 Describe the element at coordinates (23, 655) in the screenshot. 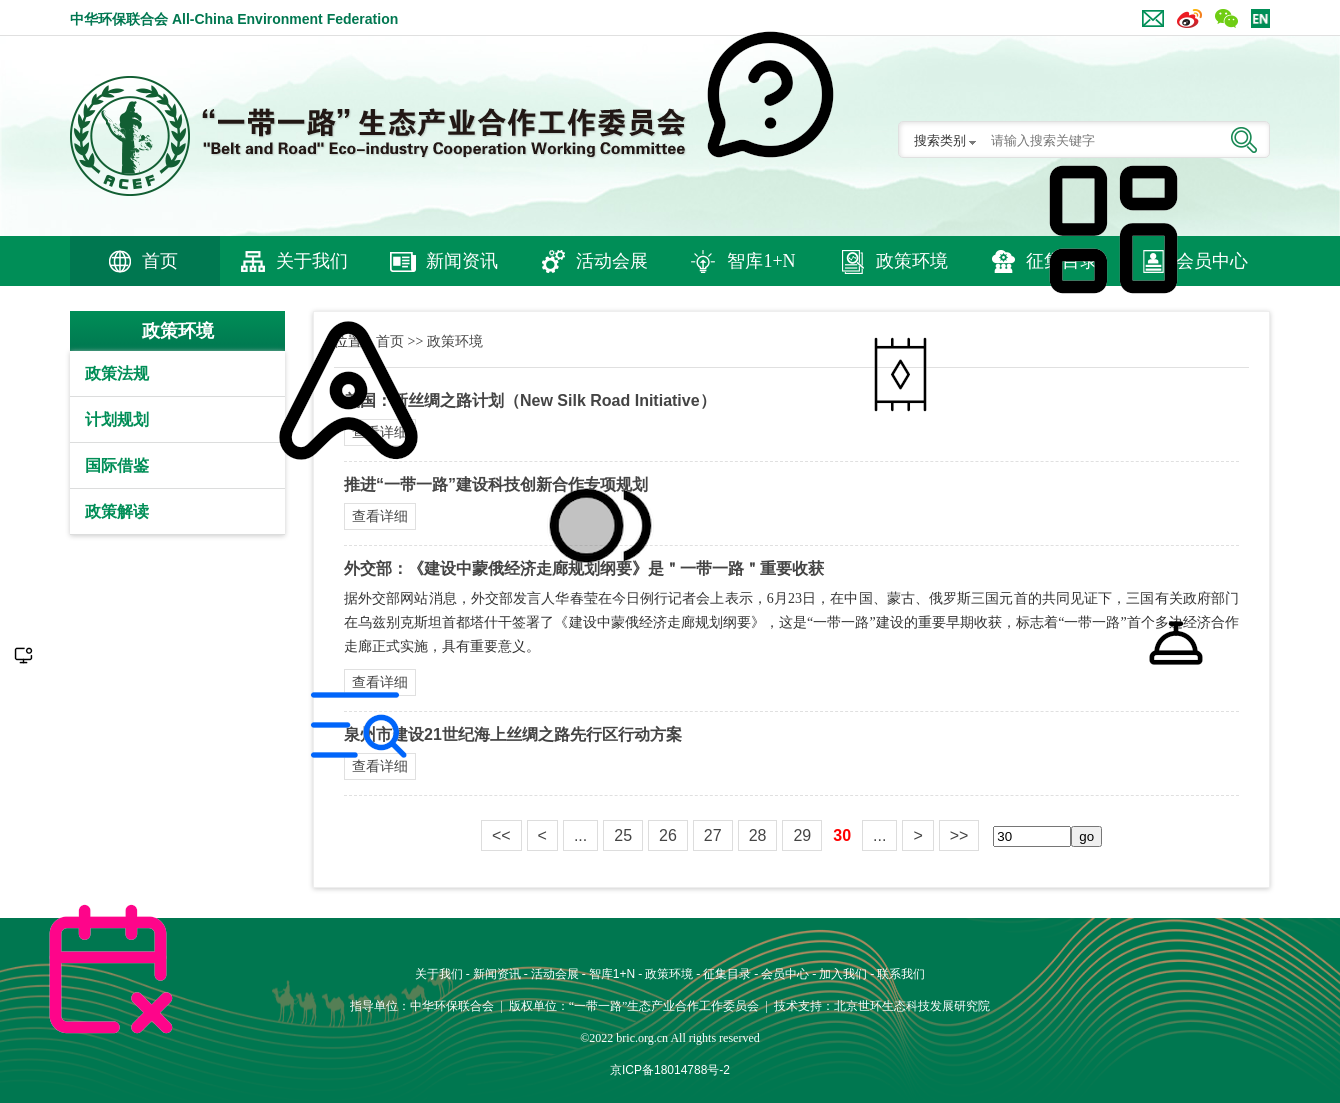

I see `indicates active screen recording or broadcast` at that location.